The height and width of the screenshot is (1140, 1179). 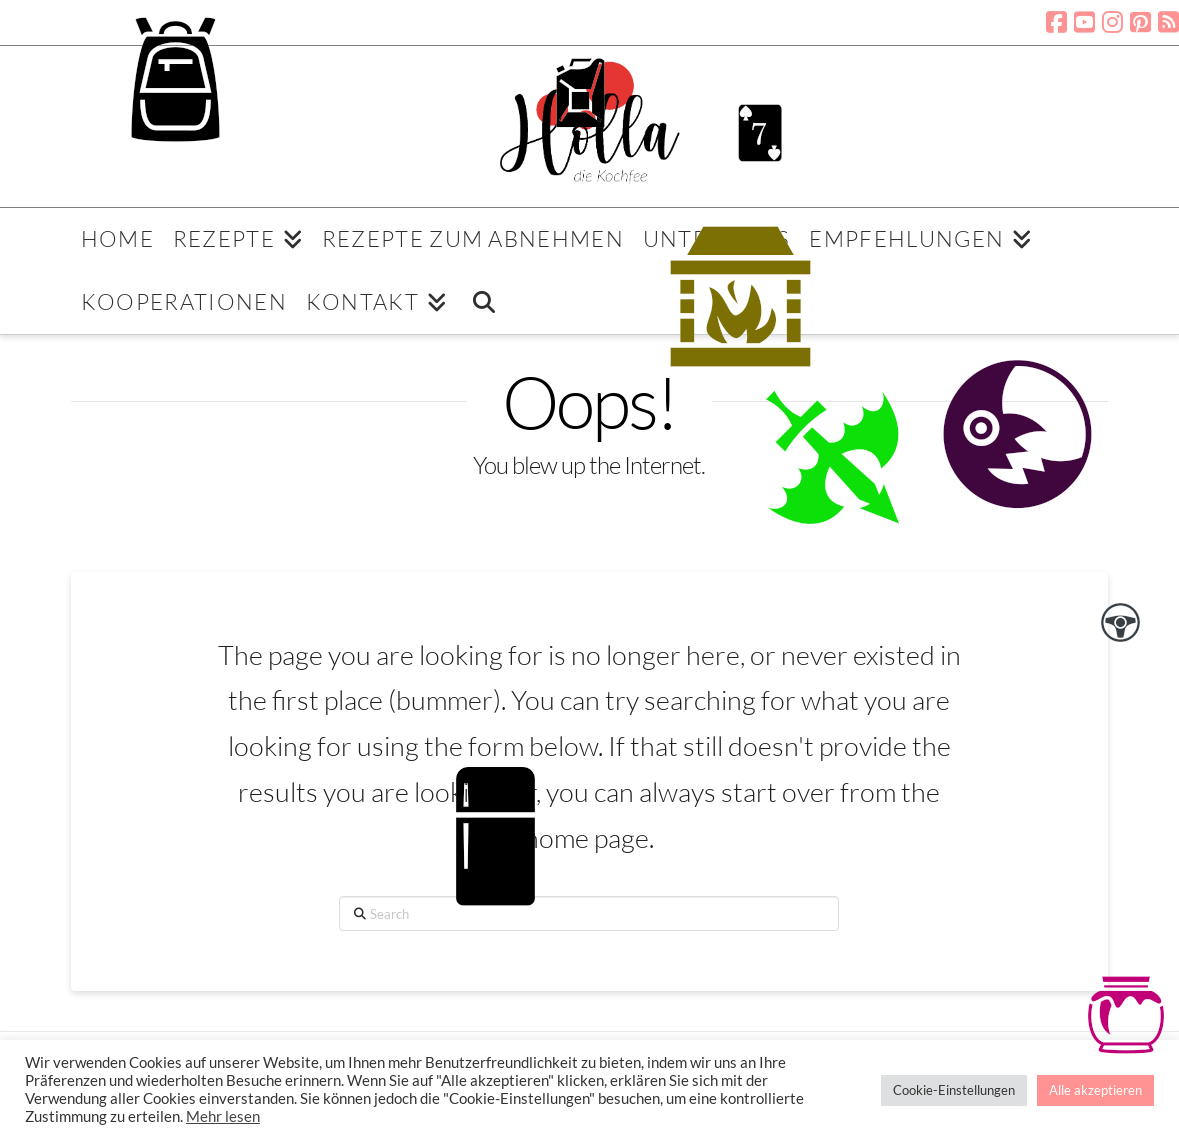 I want to click on view inventory or storage container, so click(x=1126, y=1015).